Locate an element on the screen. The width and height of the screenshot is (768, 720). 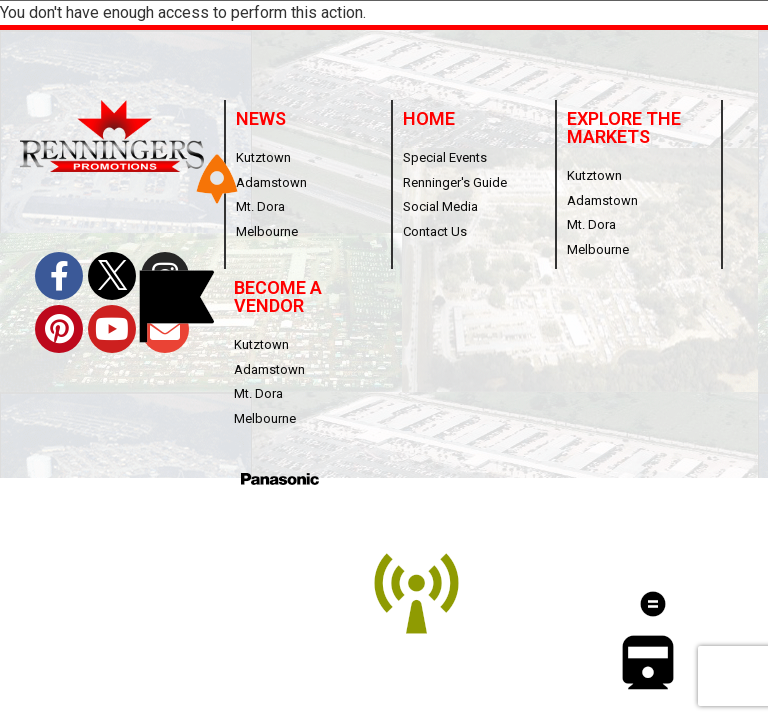
launch or start an application is located at coordinates (217, 178).